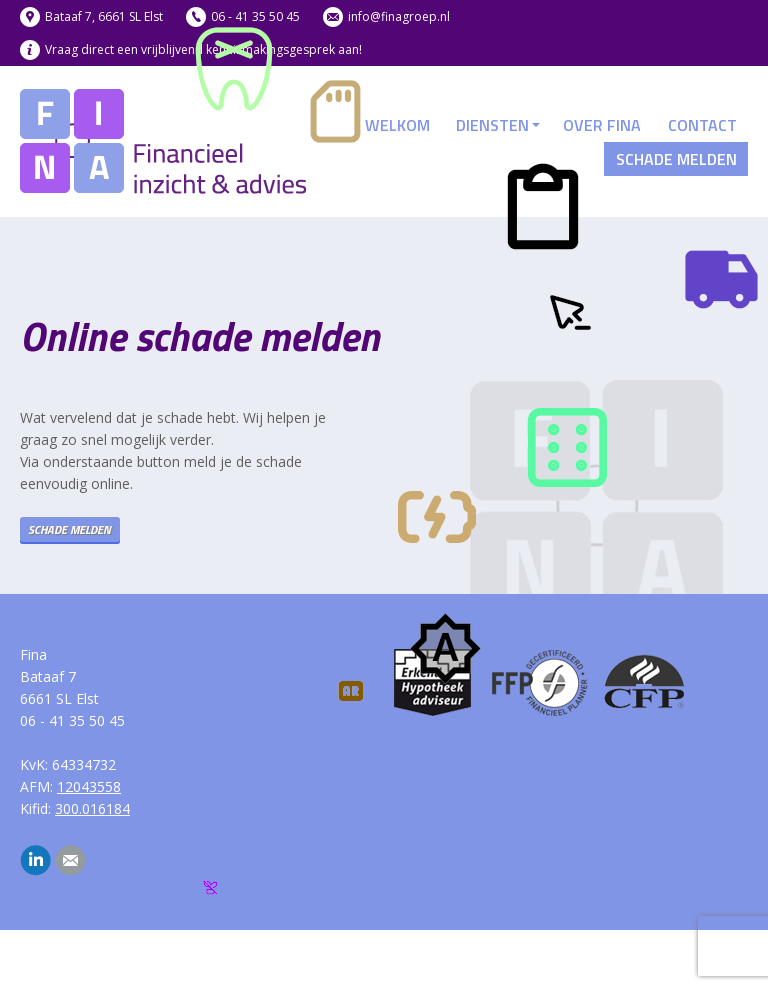 The image size is (768, 990). Describe the element at coordinates (351, 691) in the screenshot. I see `indicates augmented reality feature available` at that location.